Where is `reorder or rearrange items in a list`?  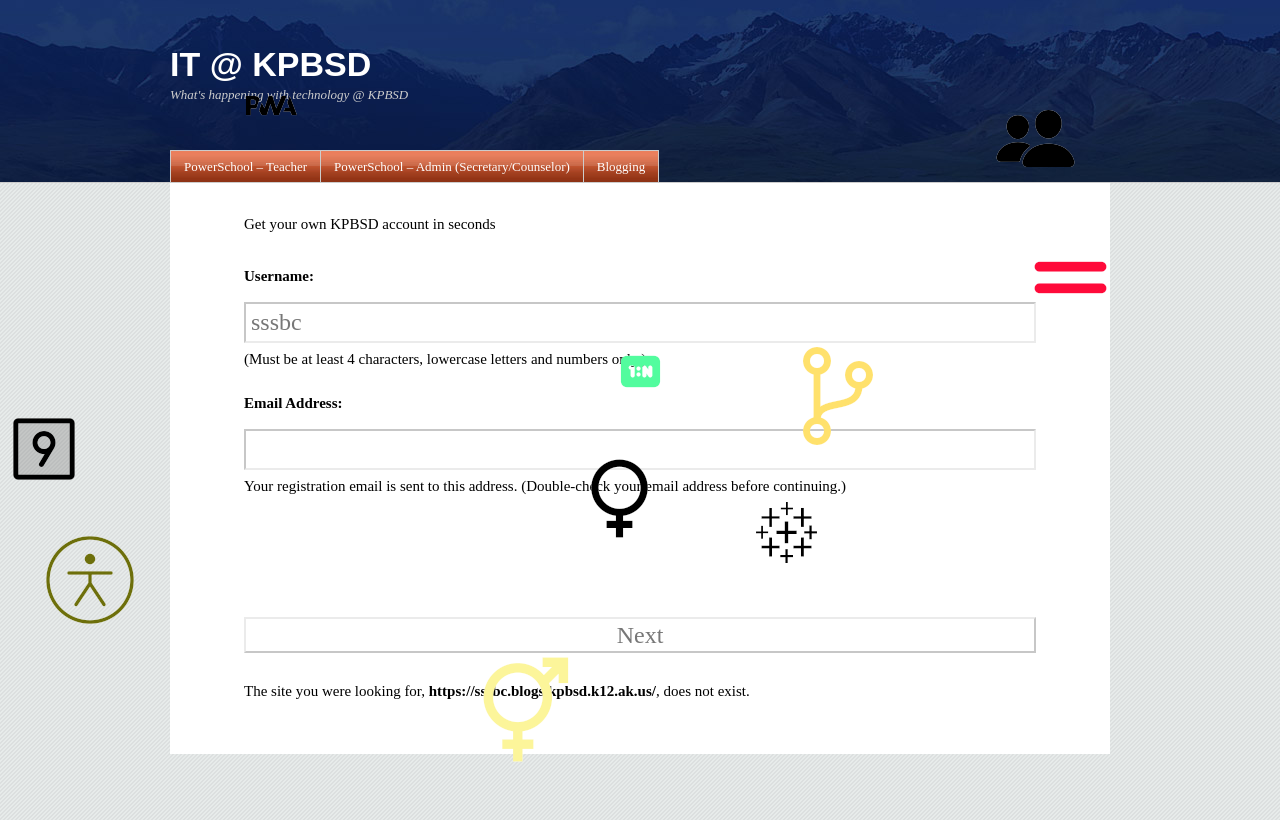 reorder or rearrange items in a list is located at coordinates (1070, 277).